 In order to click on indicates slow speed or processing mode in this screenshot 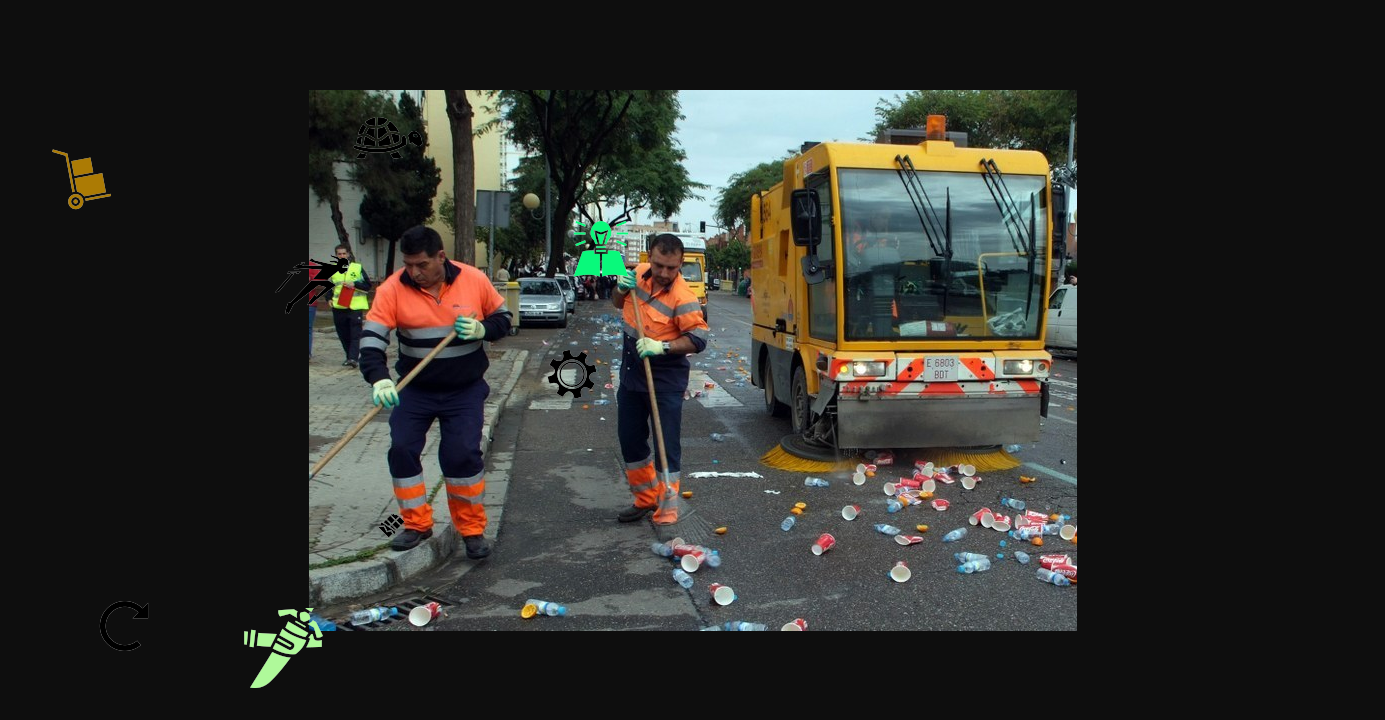, I will do `click(388, 138)`.